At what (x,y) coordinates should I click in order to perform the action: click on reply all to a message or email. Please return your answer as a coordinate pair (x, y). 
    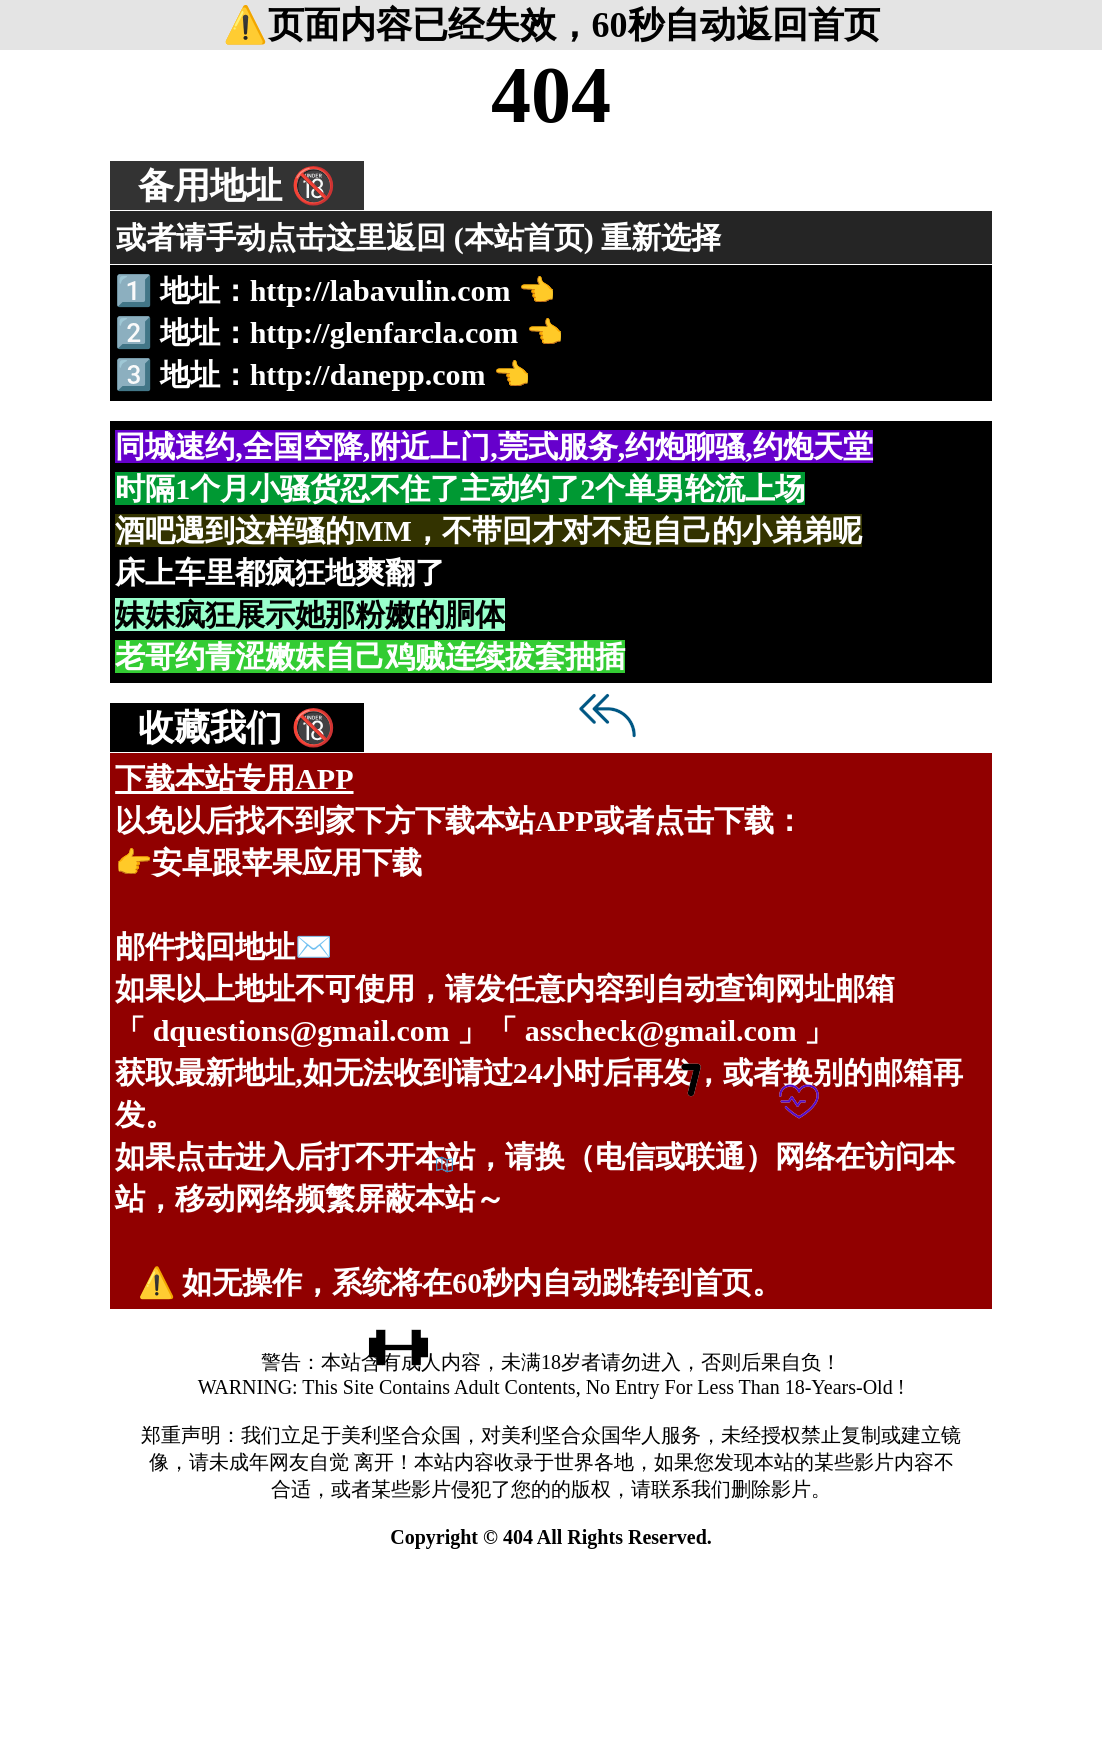
    Looking at the image, I should click on (607, 715).